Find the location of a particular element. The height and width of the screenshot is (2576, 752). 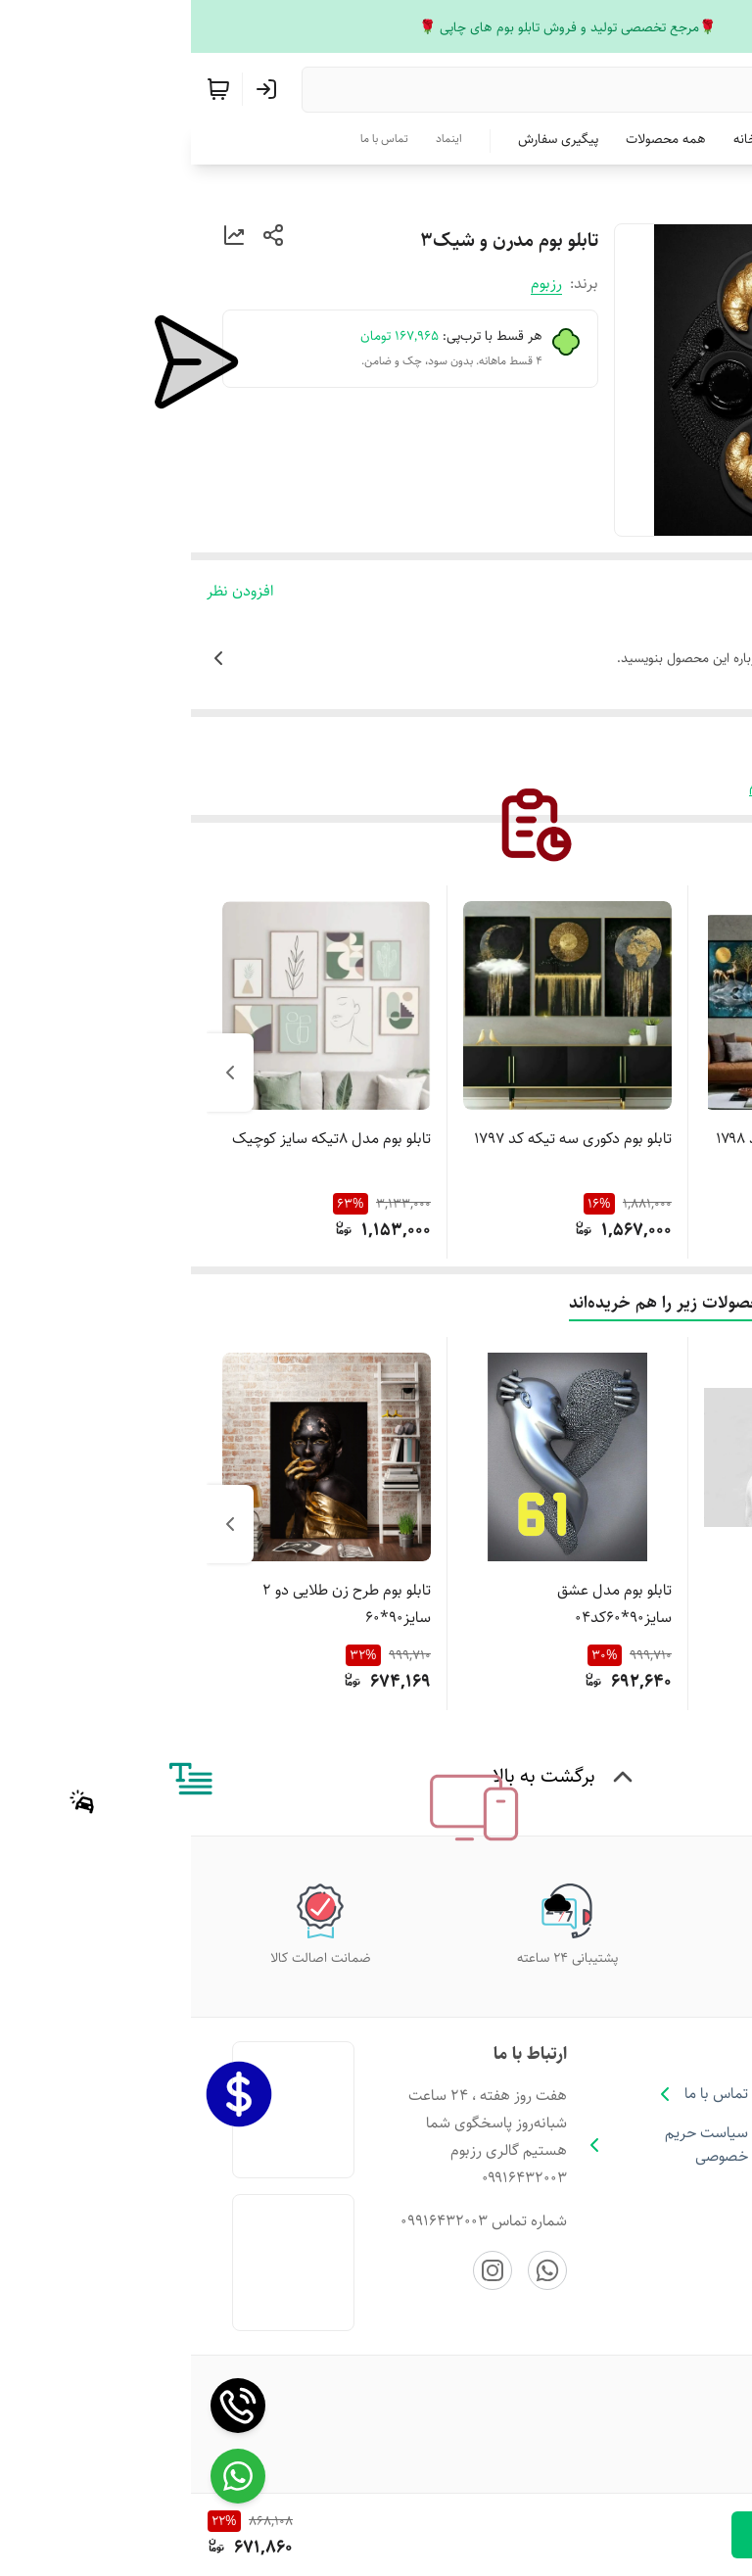

report a car accident or collision is located at coordinates (82, 1802).